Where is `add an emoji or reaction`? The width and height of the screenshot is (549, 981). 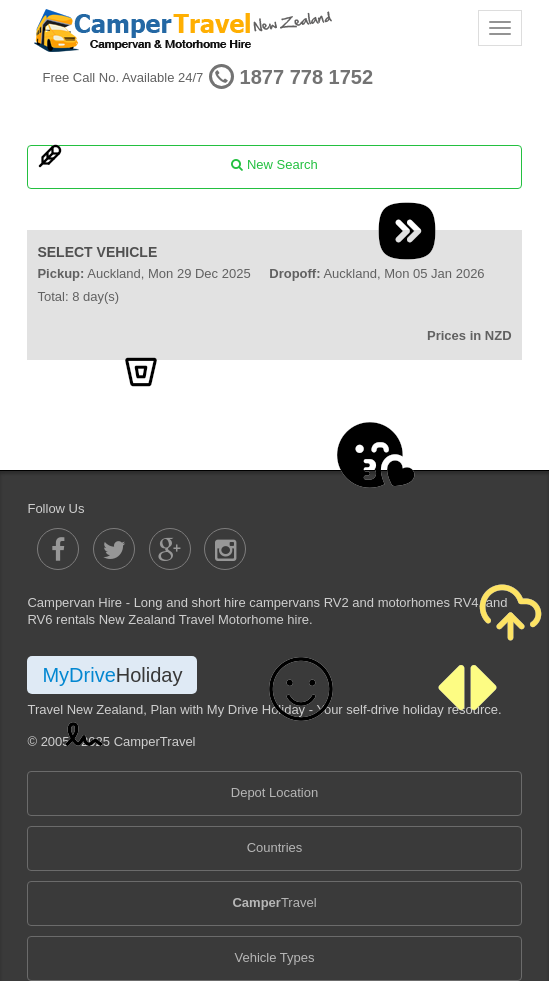
add an emoji or reaction is located at coordinates (301, 689).